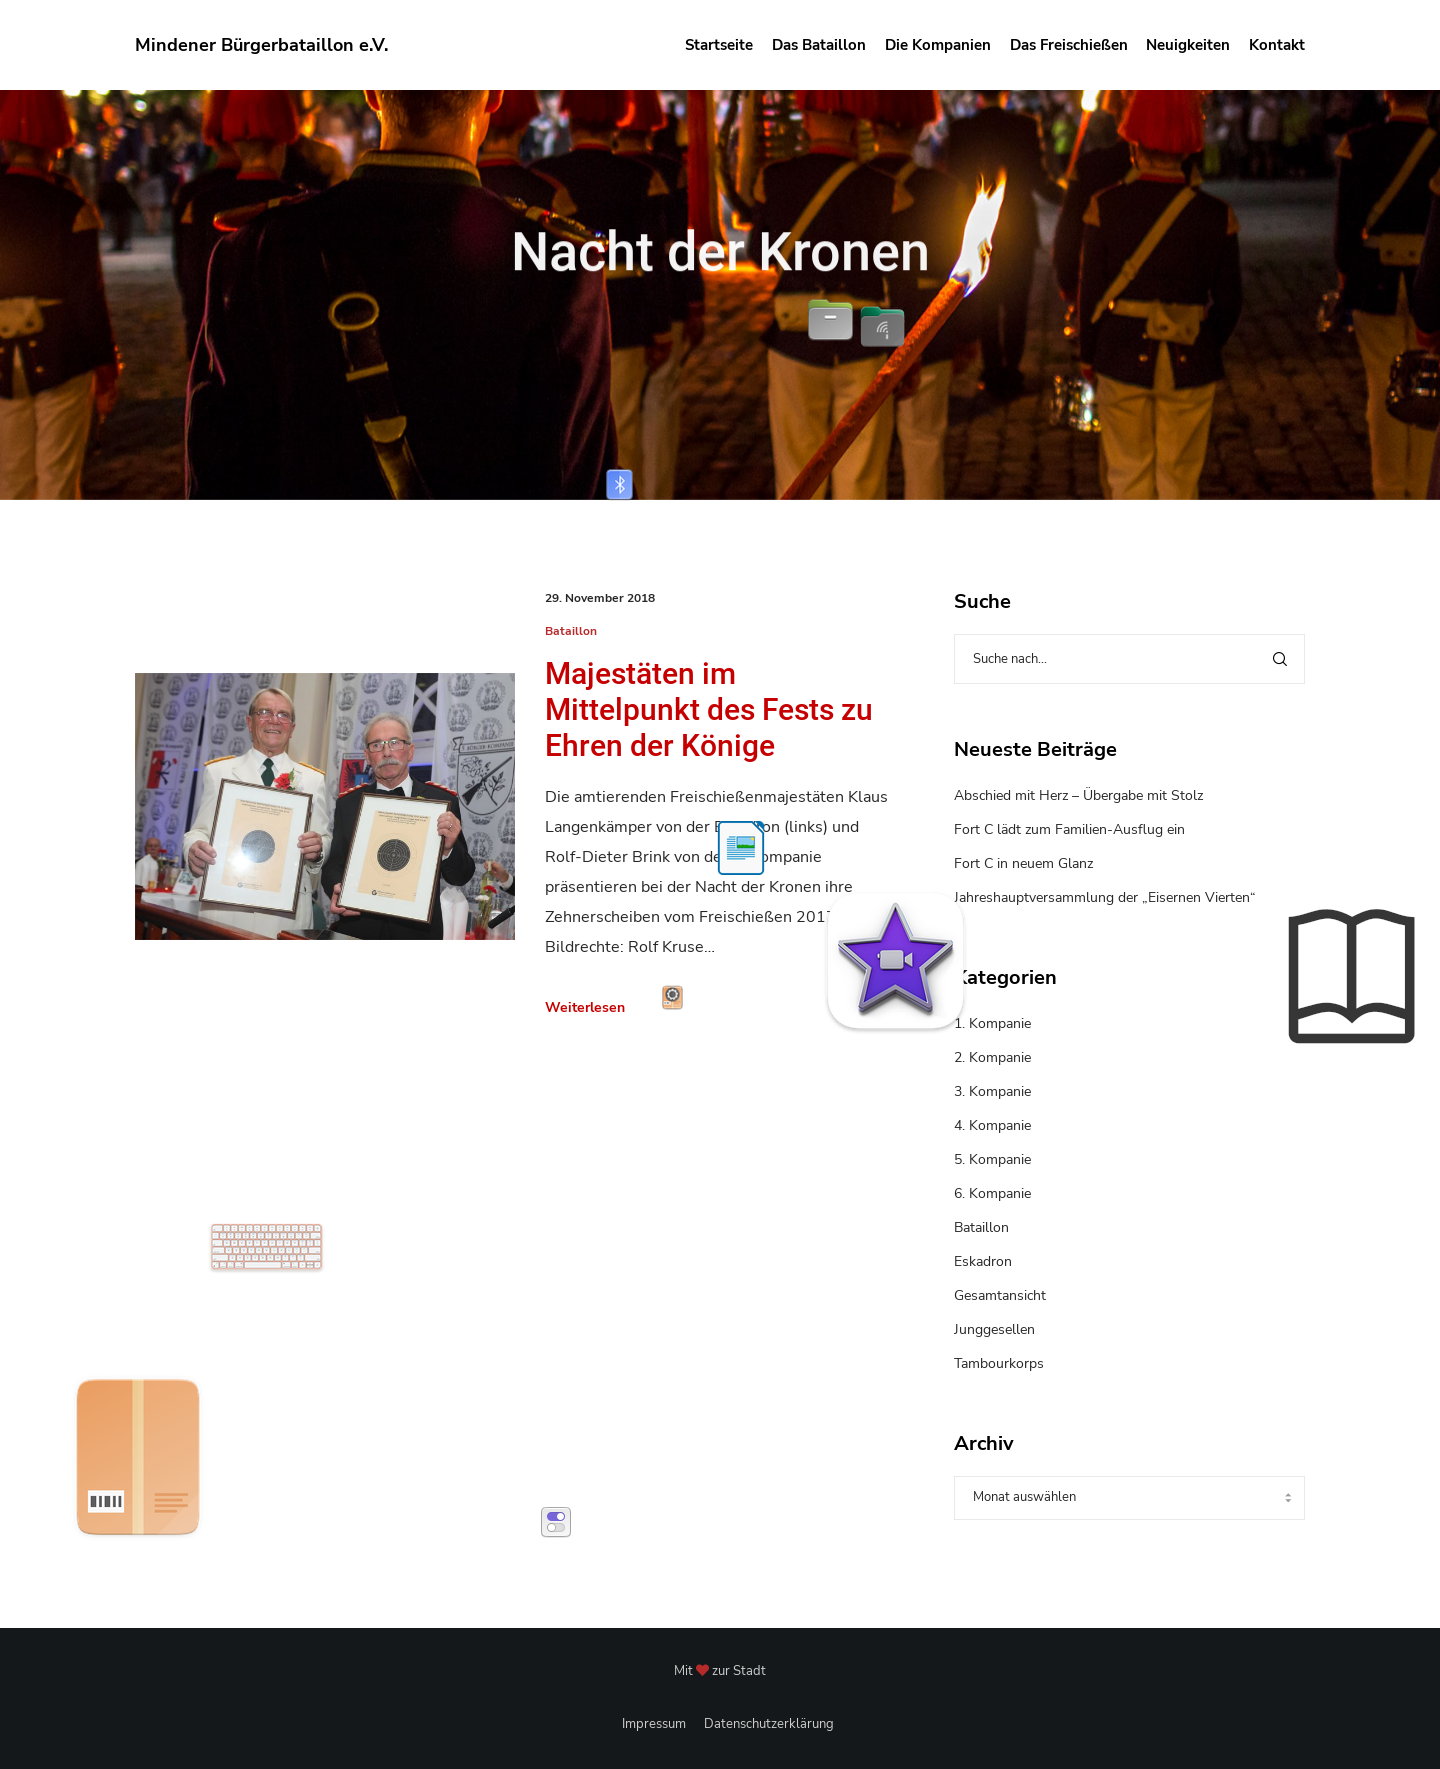  I want to click on indicates package manager is processing updates, so click(672, 997).